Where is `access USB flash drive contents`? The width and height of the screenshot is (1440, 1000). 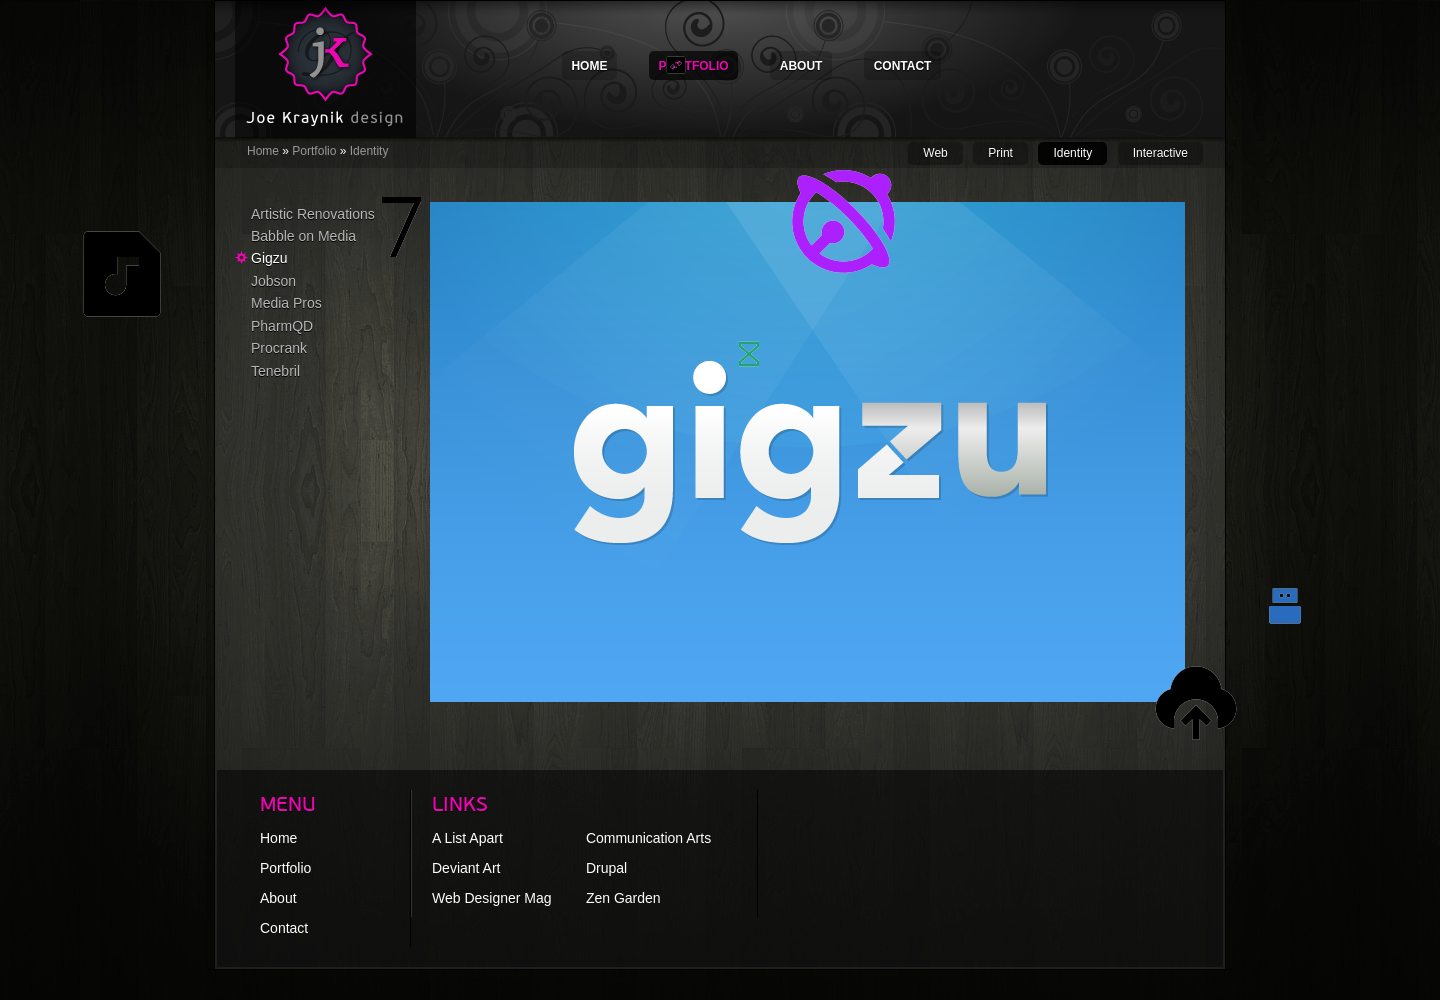
access USB flash drive contents is located at coordinates (1285, 606).